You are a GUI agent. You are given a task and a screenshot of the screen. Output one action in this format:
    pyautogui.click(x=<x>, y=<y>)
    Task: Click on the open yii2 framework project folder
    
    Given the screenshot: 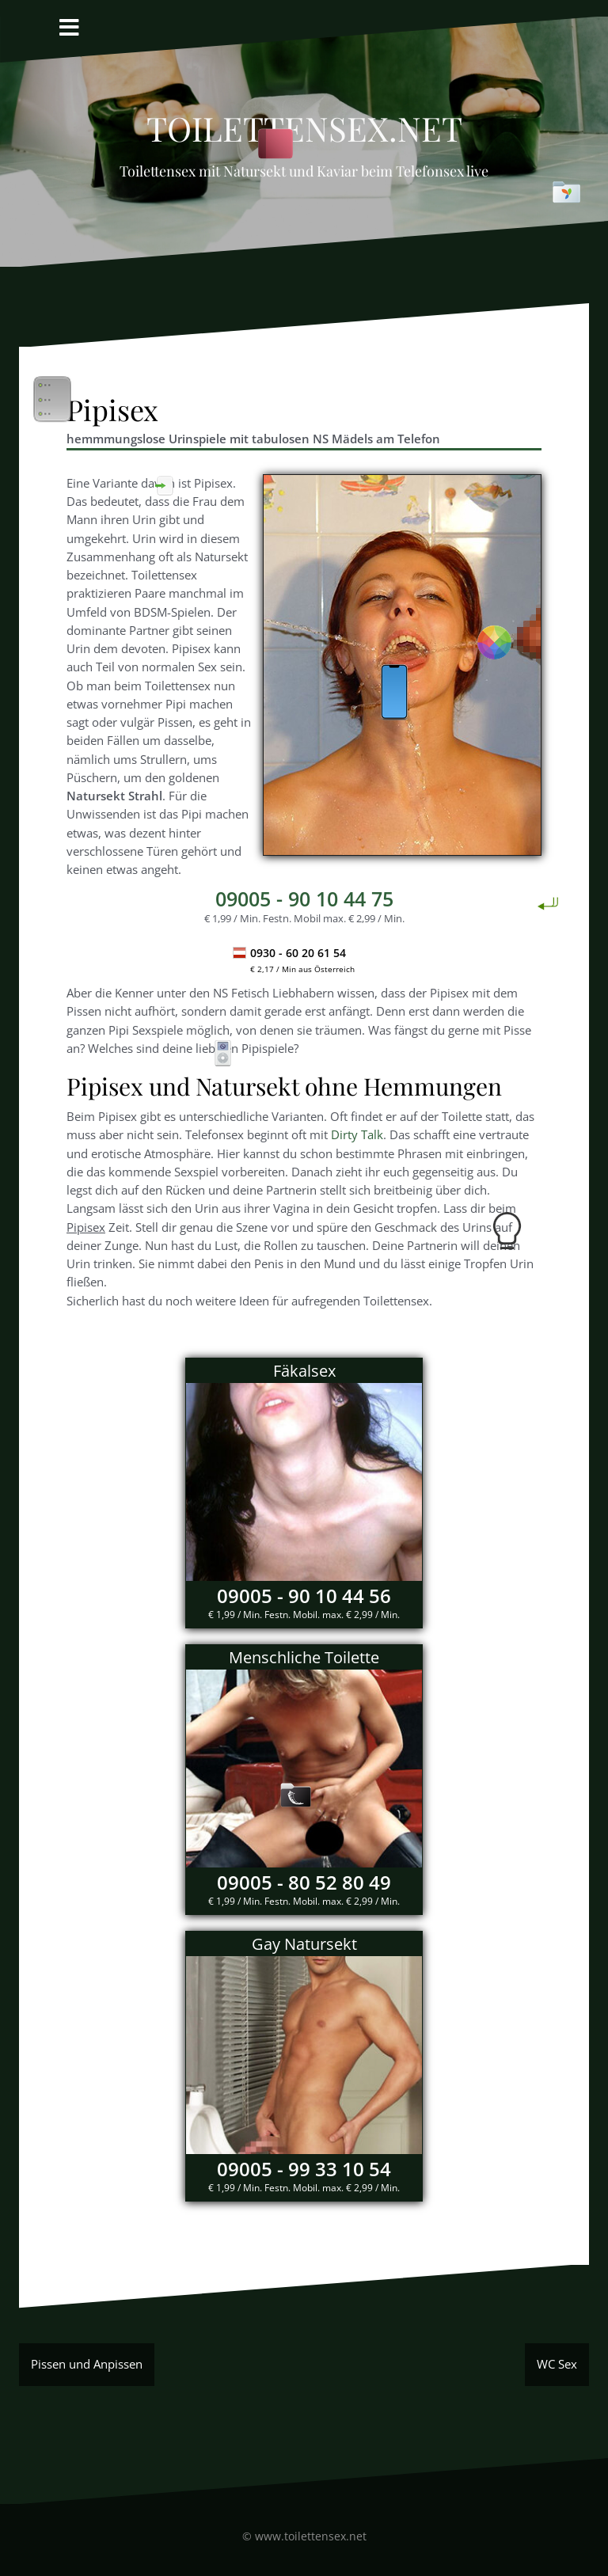 What is the action you would take?
    pyautogui.click(x=566, y=192)
    